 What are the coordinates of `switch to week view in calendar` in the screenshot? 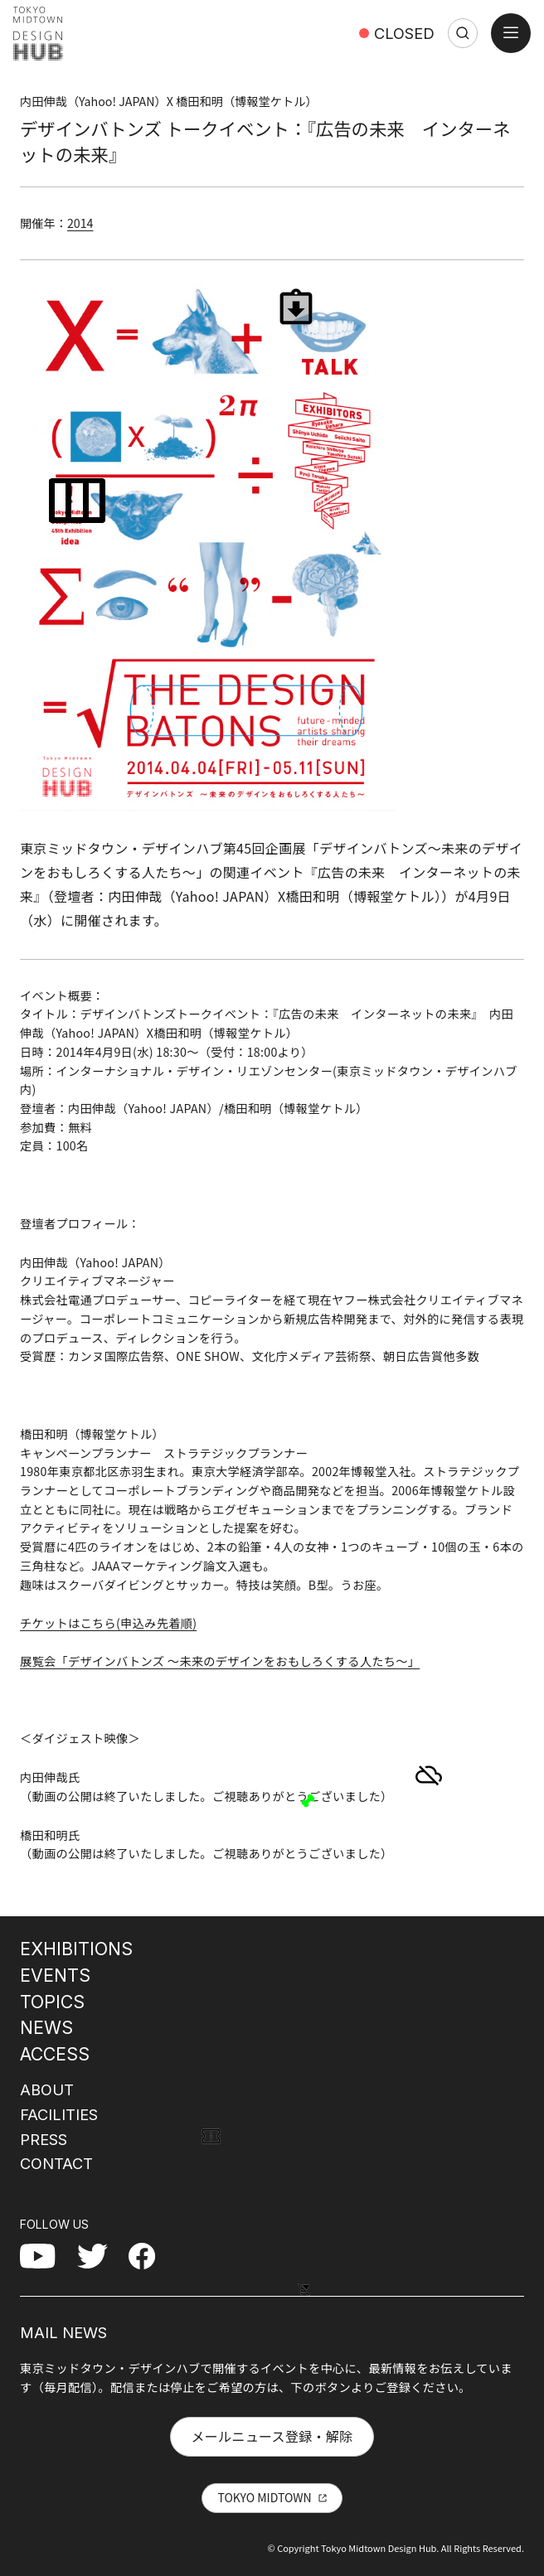 It's located at (77, 501).